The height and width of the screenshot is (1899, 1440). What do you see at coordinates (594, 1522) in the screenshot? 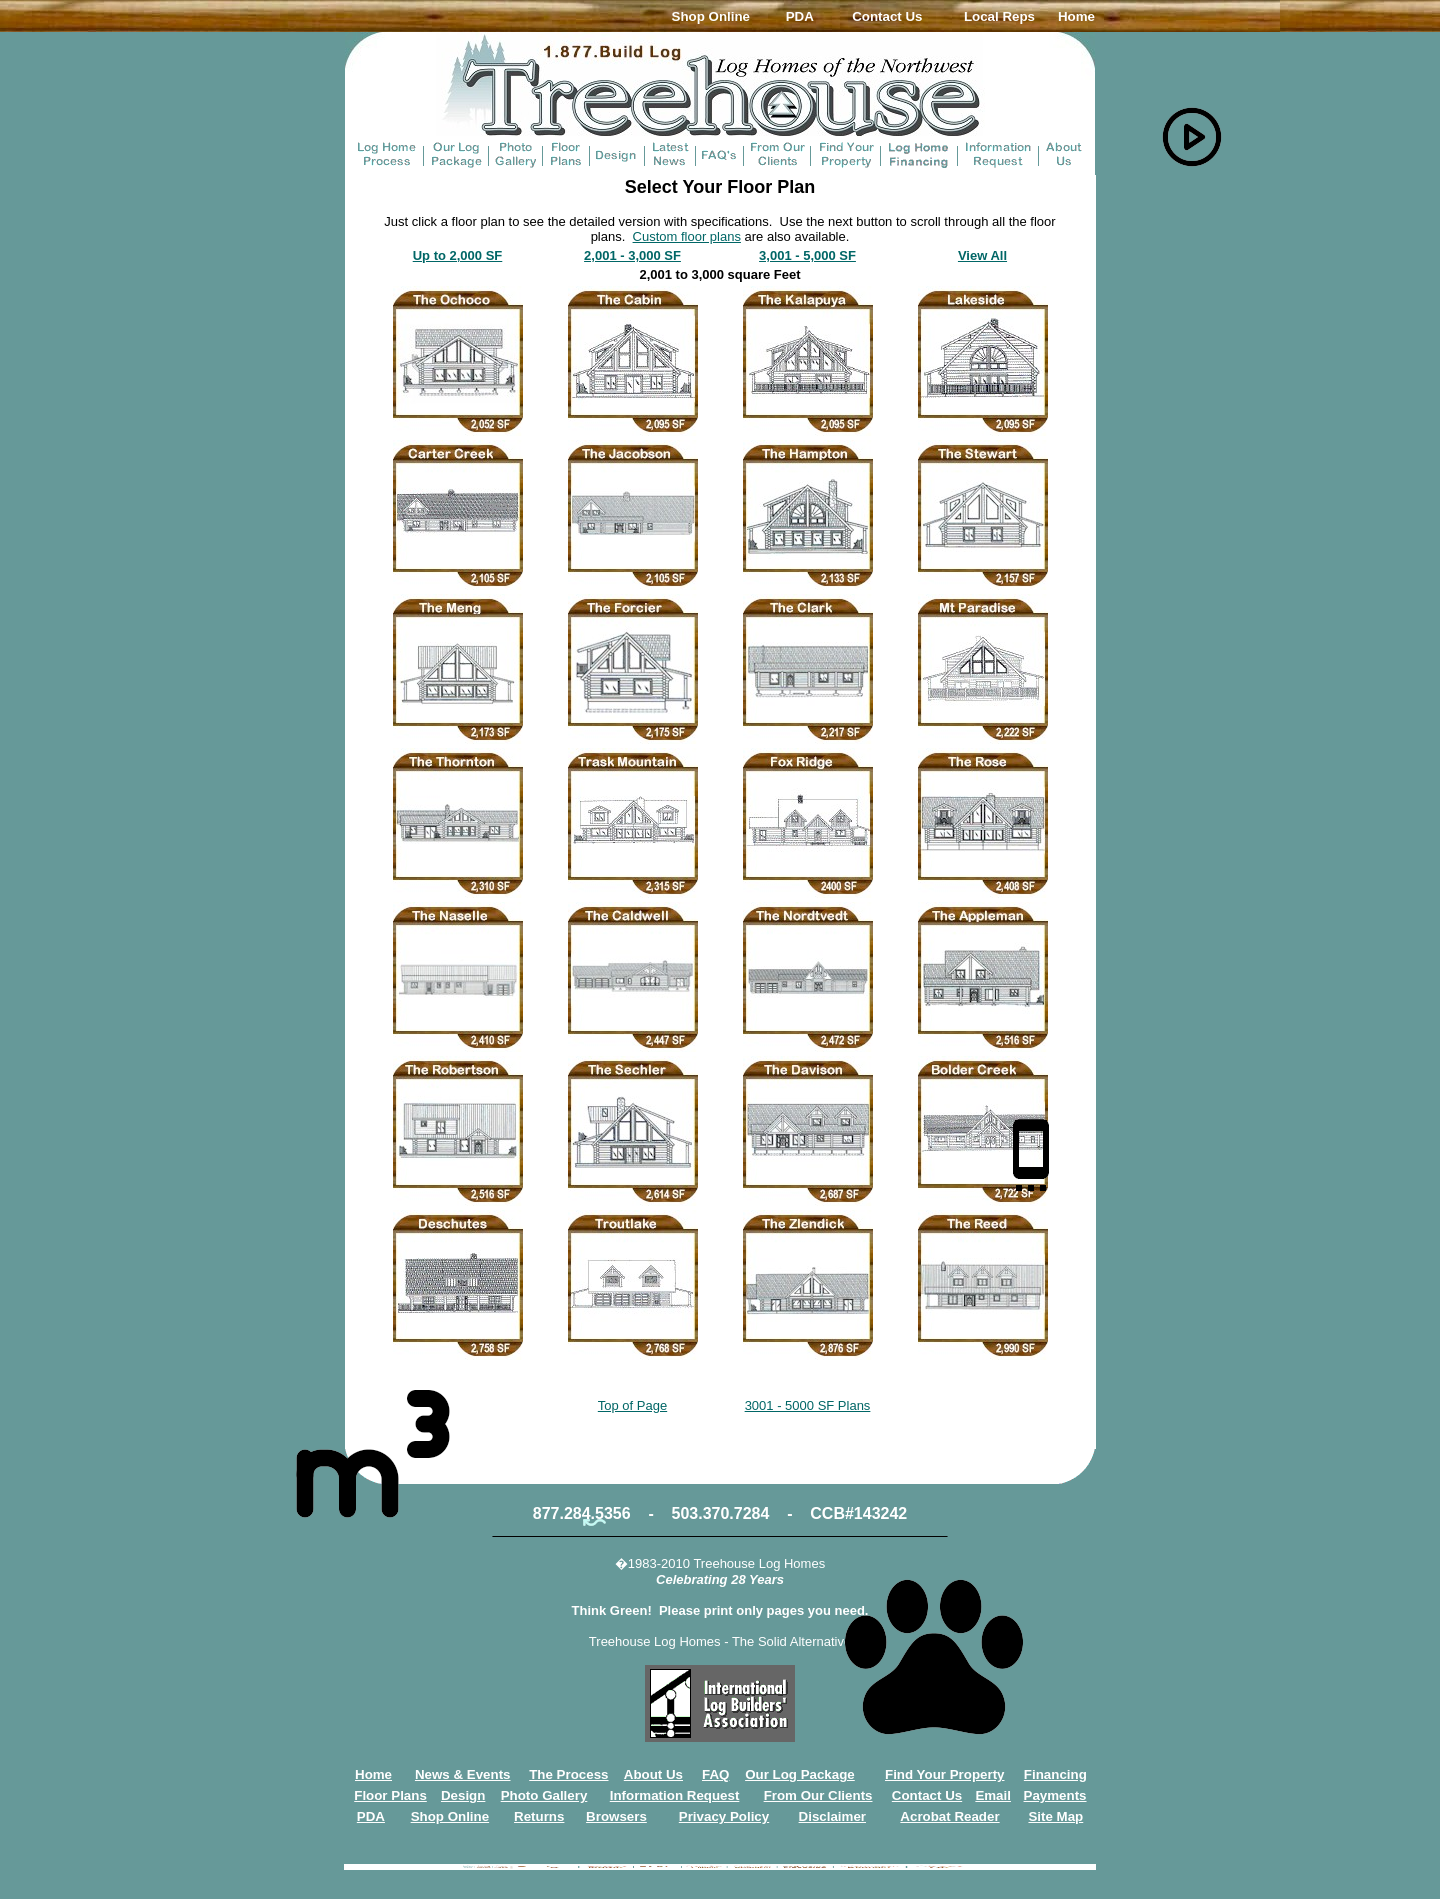
I see `undo or revert to previous state` at bounding box center [594, 1522].